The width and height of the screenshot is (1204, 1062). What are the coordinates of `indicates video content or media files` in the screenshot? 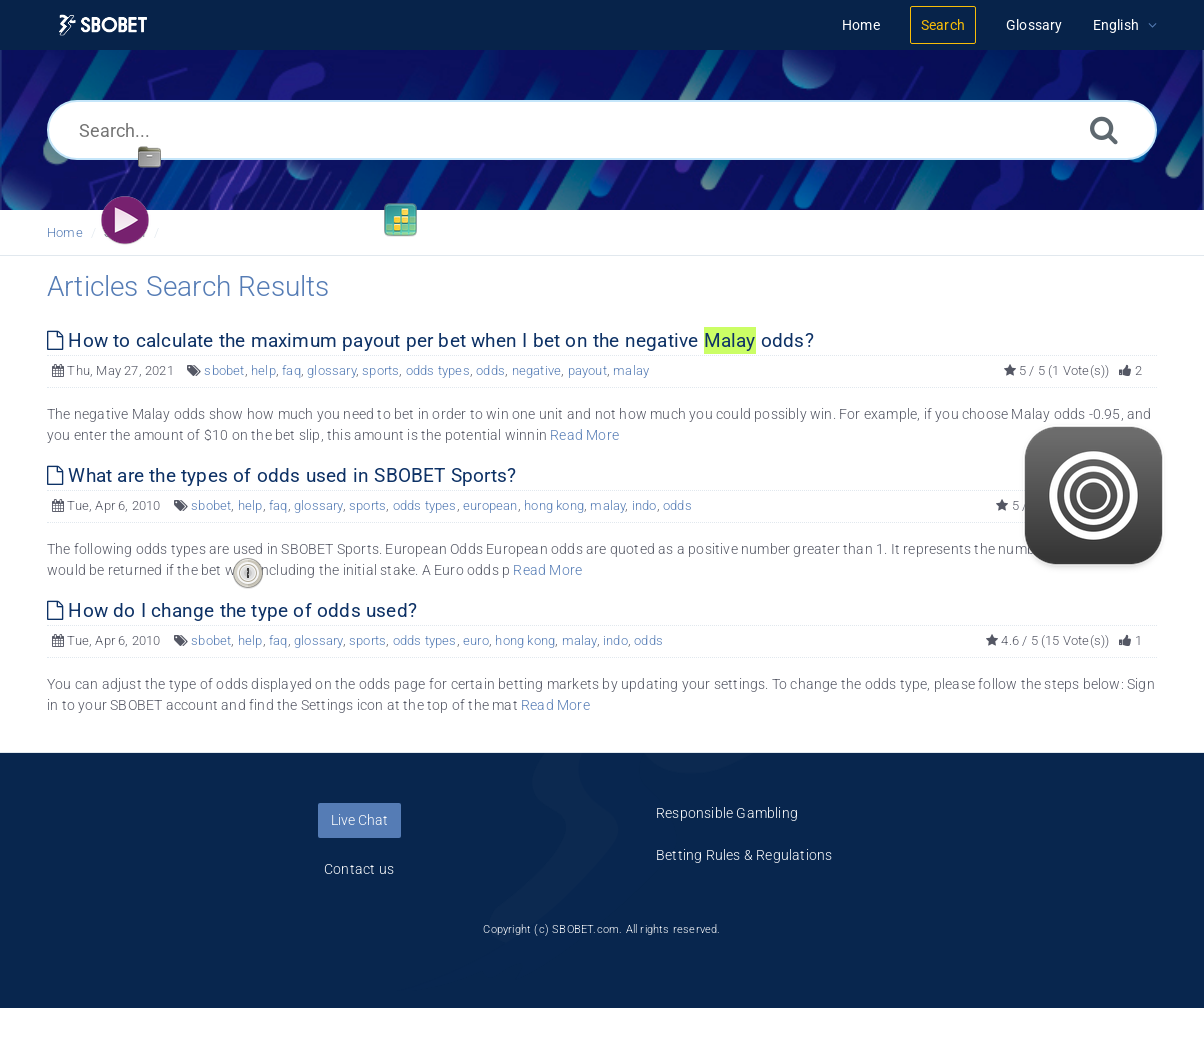 It's located at (125, 220).